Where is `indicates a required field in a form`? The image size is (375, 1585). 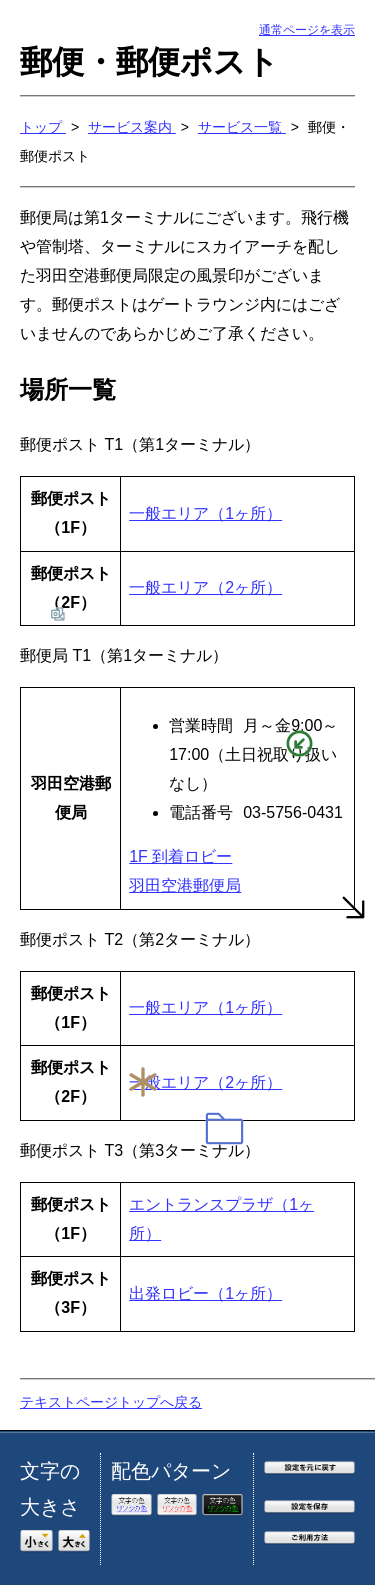
indicates a required field in a form is located at coordinates (143, 1082).